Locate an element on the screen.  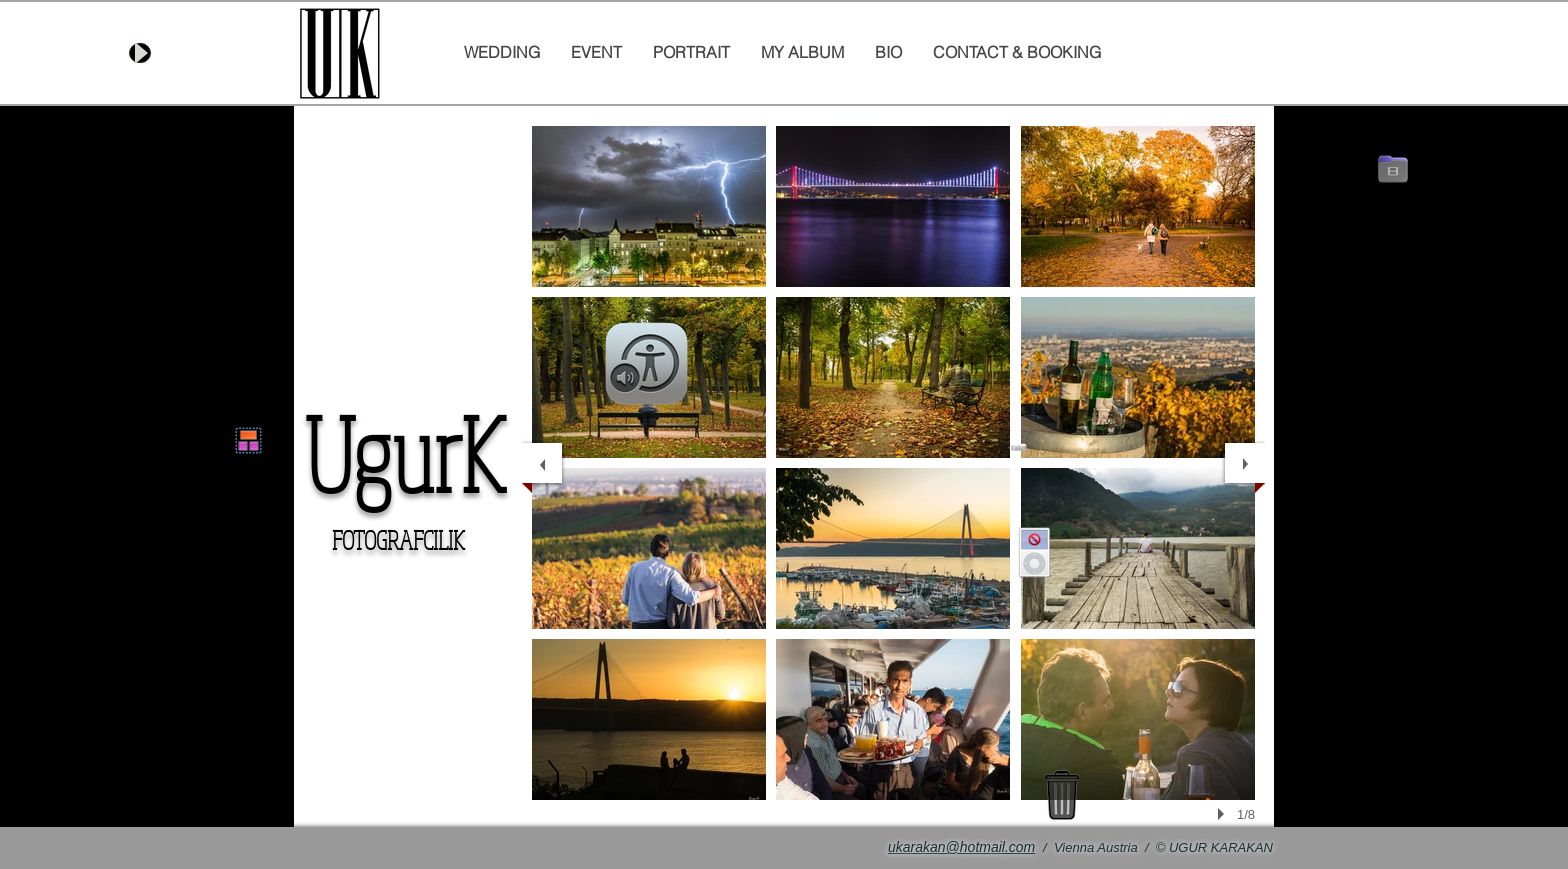
enable voiceover screen reader accessibility is located at coordinates (646, 363).